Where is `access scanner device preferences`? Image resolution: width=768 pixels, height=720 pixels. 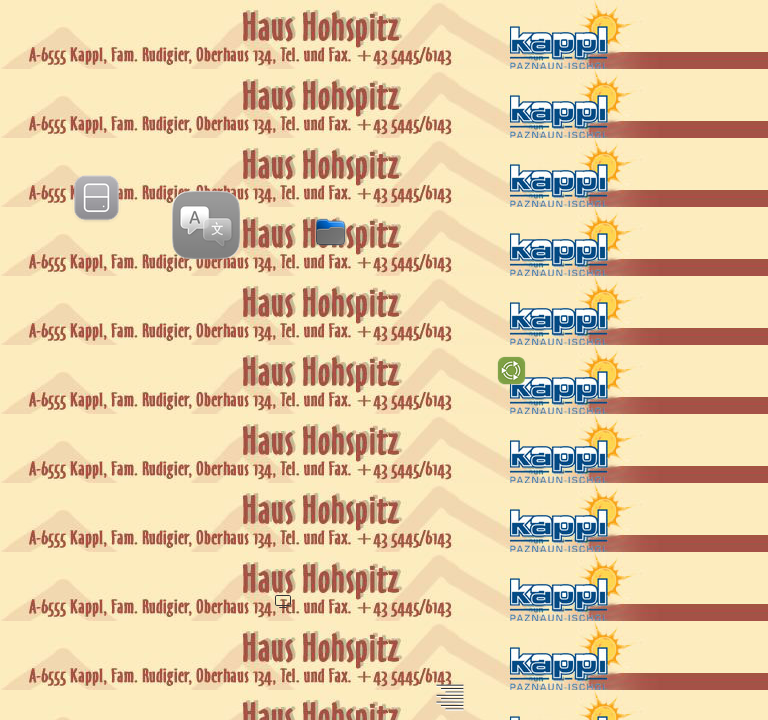
access scanner device preferences is located at coordinates (96, 198).